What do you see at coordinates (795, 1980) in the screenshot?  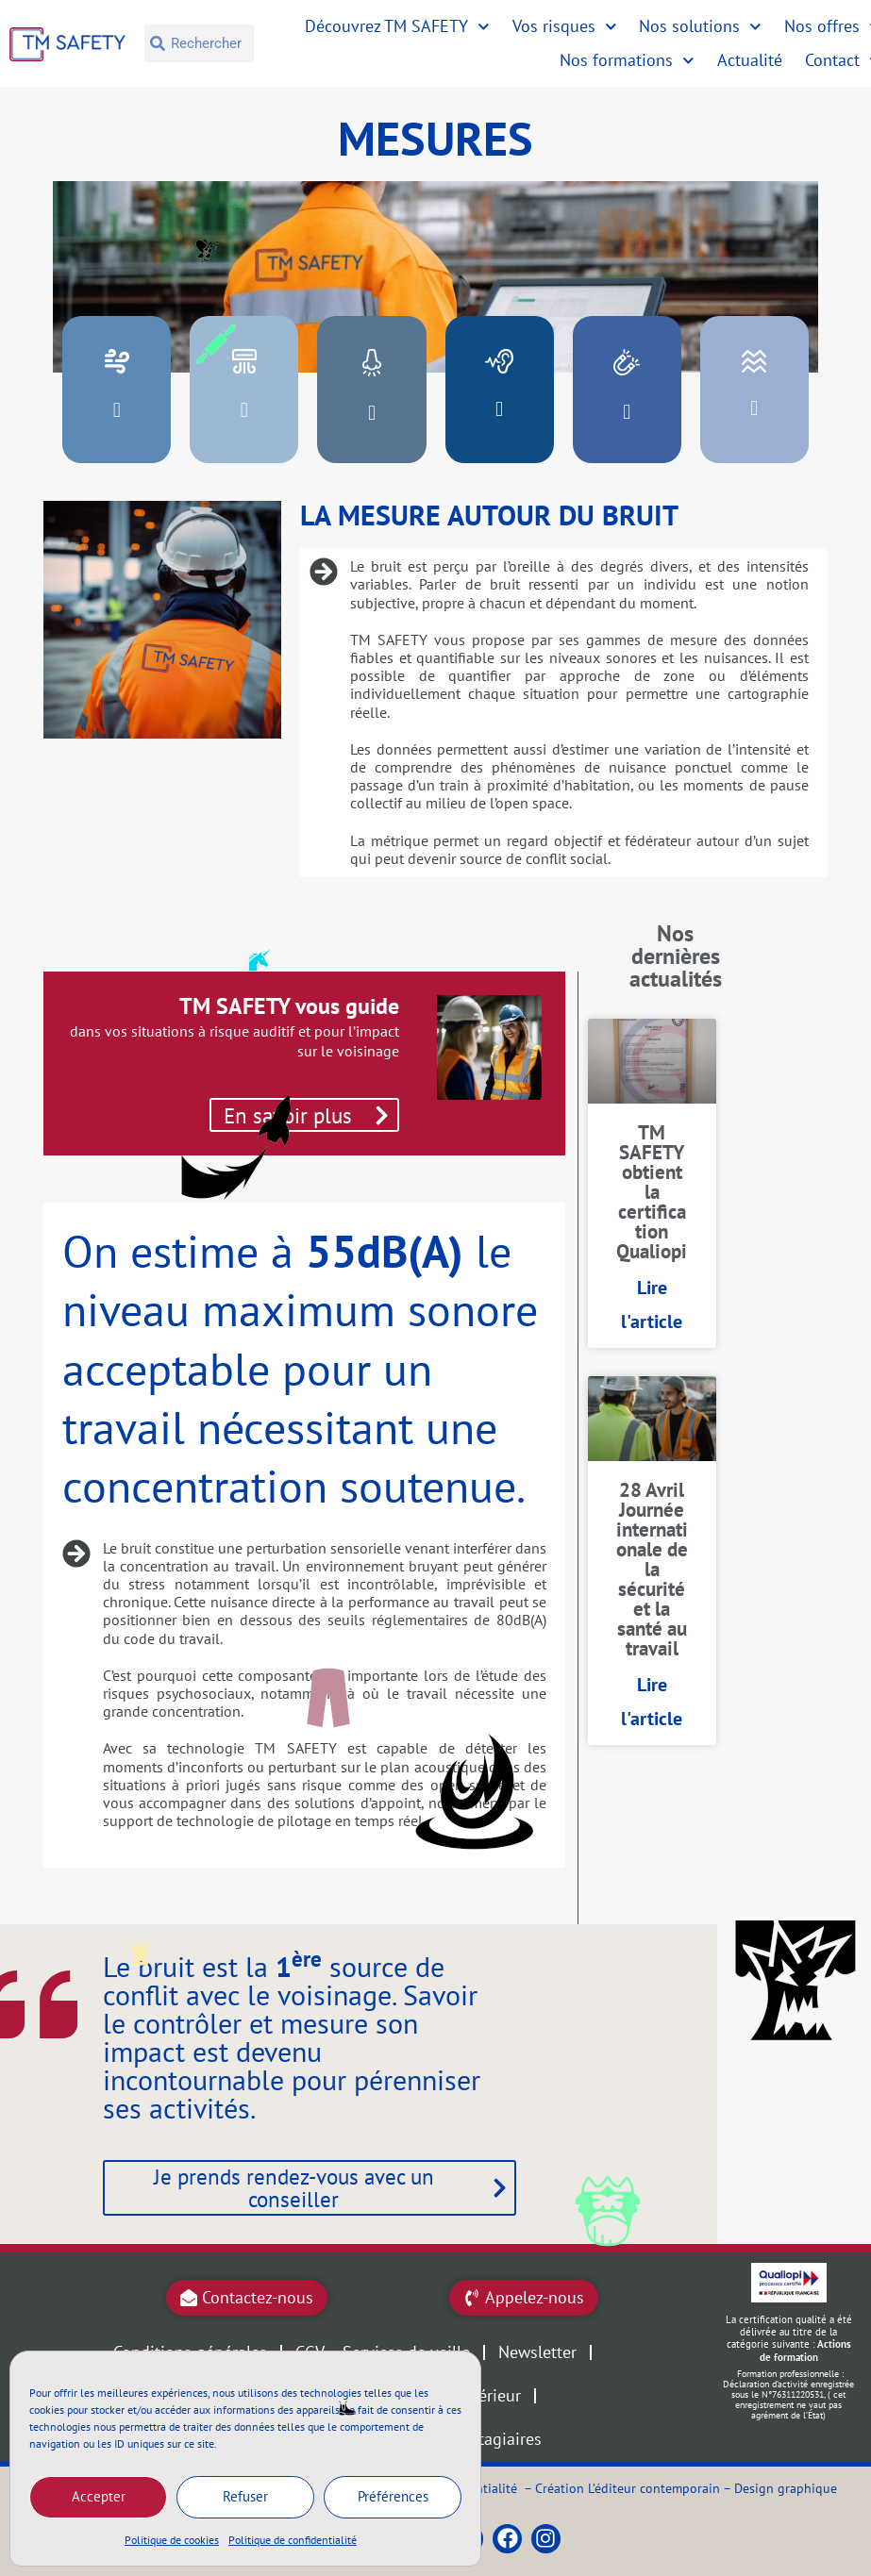 I see `indicates a cursed or haunted forest area` at bounding box center [795, 1980].